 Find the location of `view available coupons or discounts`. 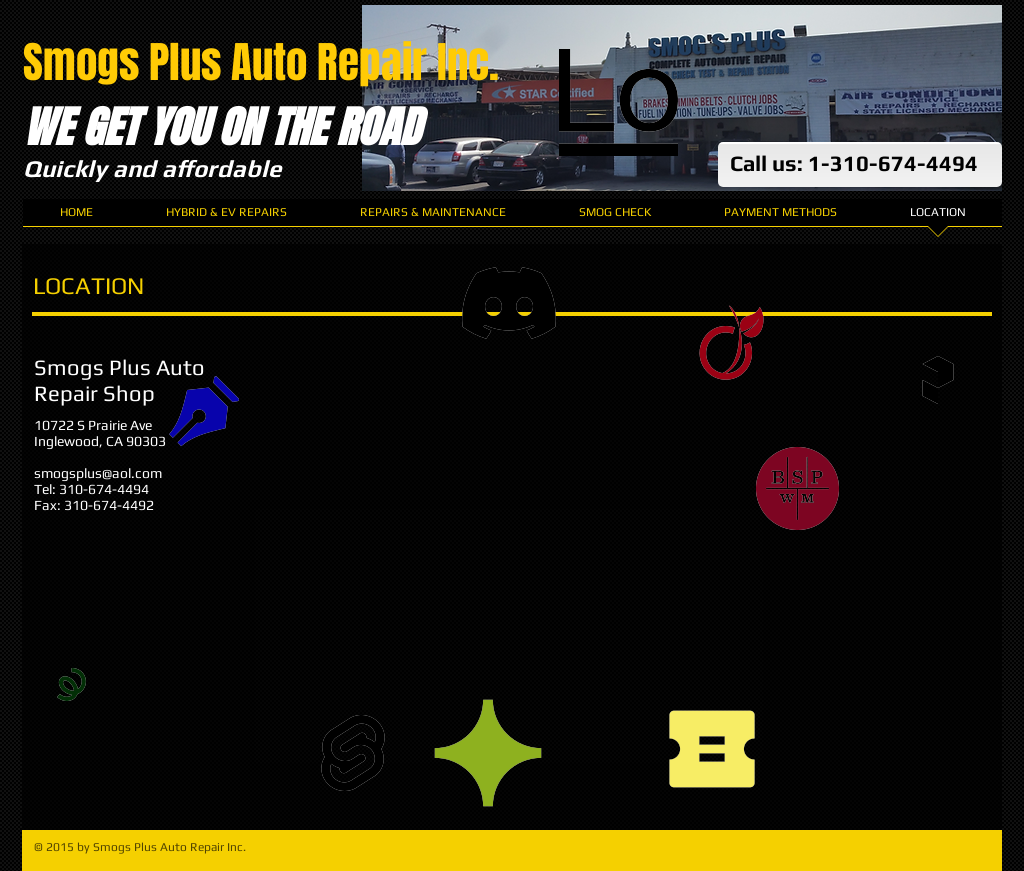

view available coupons or discounts is located at coordinates (712, 749).